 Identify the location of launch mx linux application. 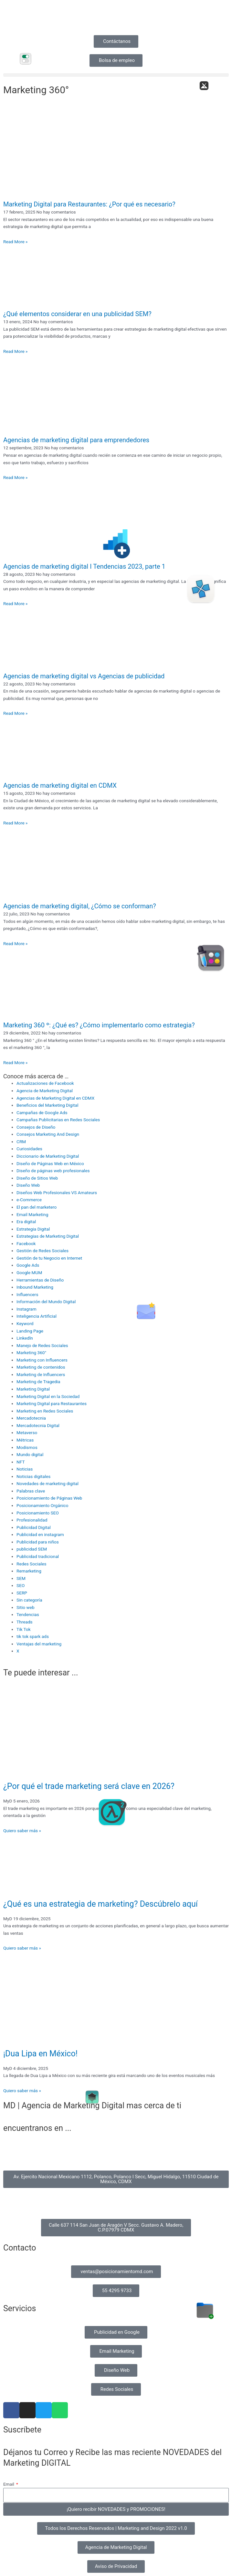
(204, 85).